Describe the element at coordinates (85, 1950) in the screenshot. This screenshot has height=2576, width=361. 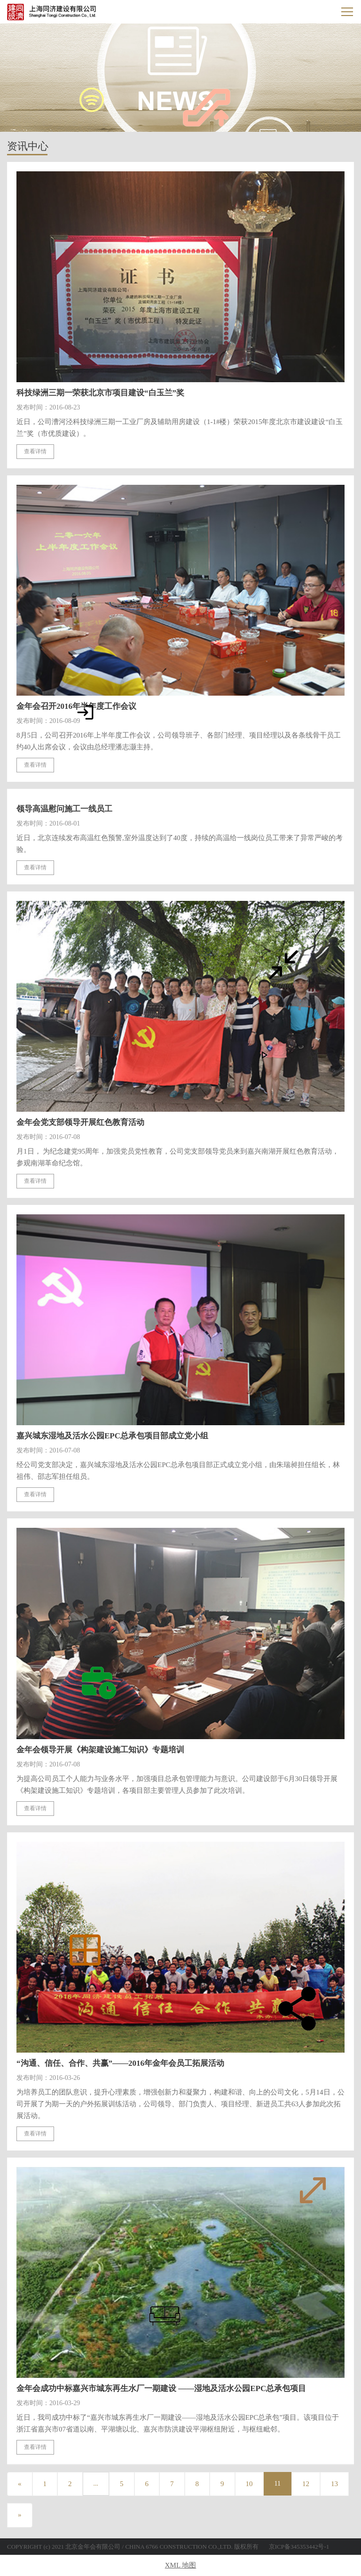
I see `view items in grid layout` at that location.